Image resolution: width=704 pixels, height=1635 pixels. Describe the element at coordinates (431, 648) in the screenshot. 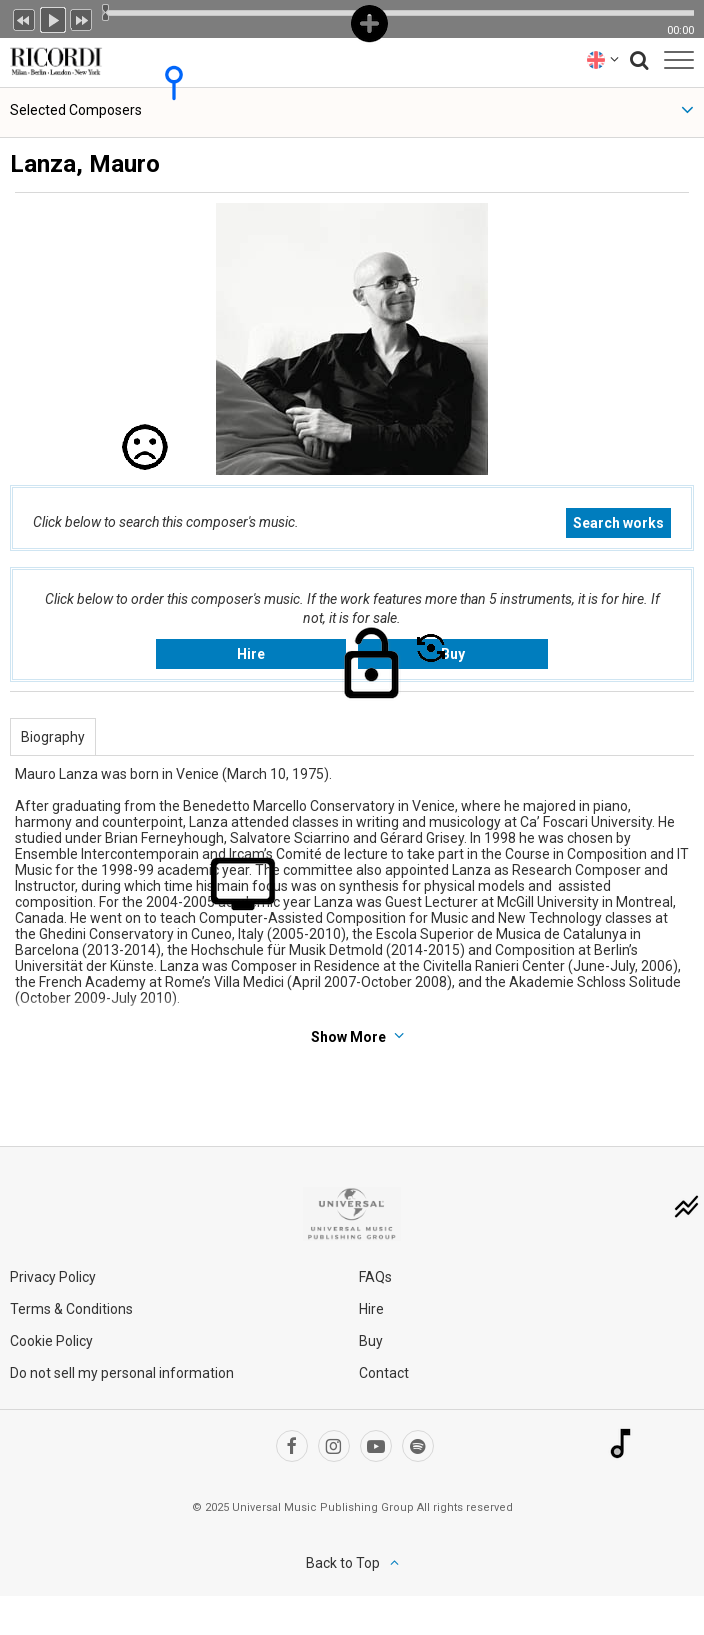

I see `switch between front and rear camera` at that location.